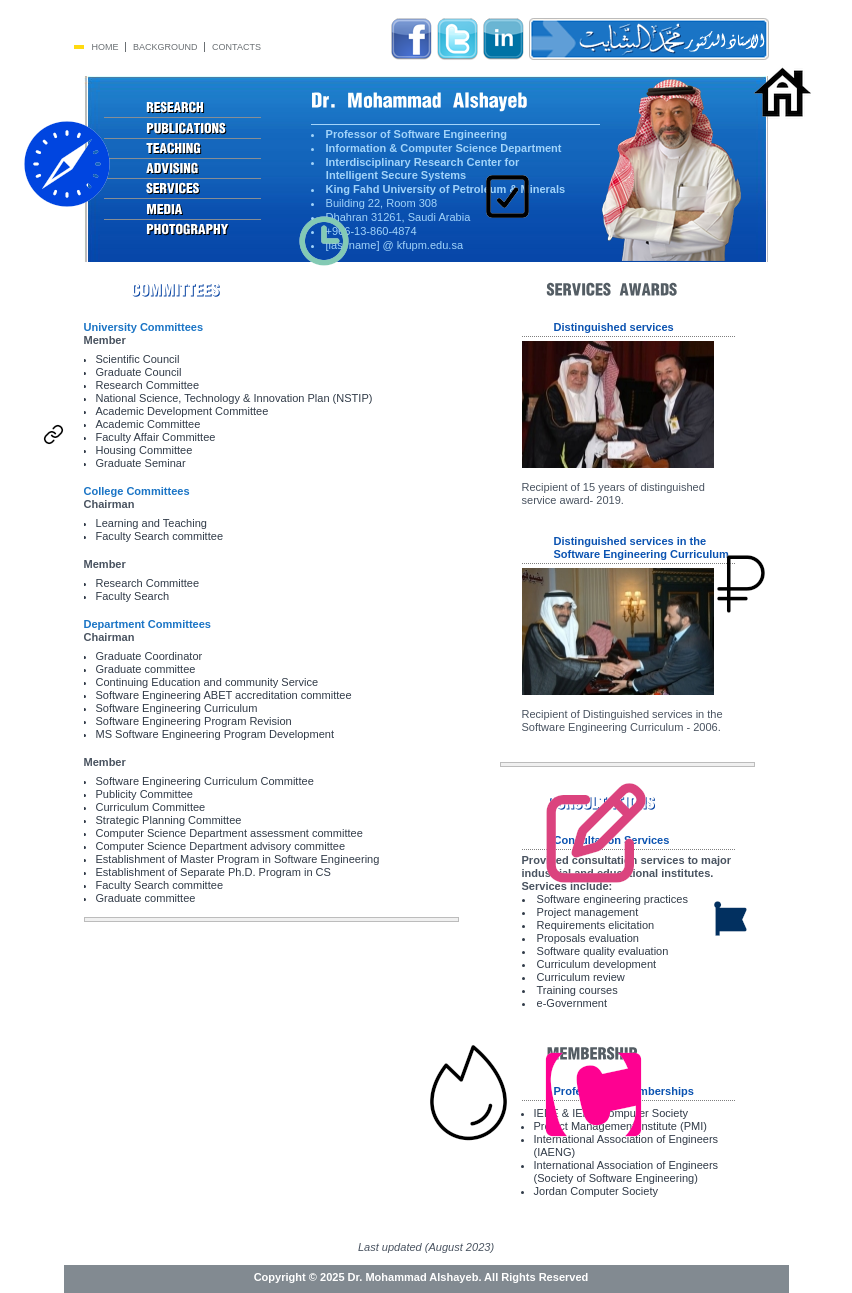 This screenshot has height=1293, width=852. What do you see at coordinates (468, 1094) in the screenshot?
I see `indicates trending or popular content` at bounding box center [468, 1094].